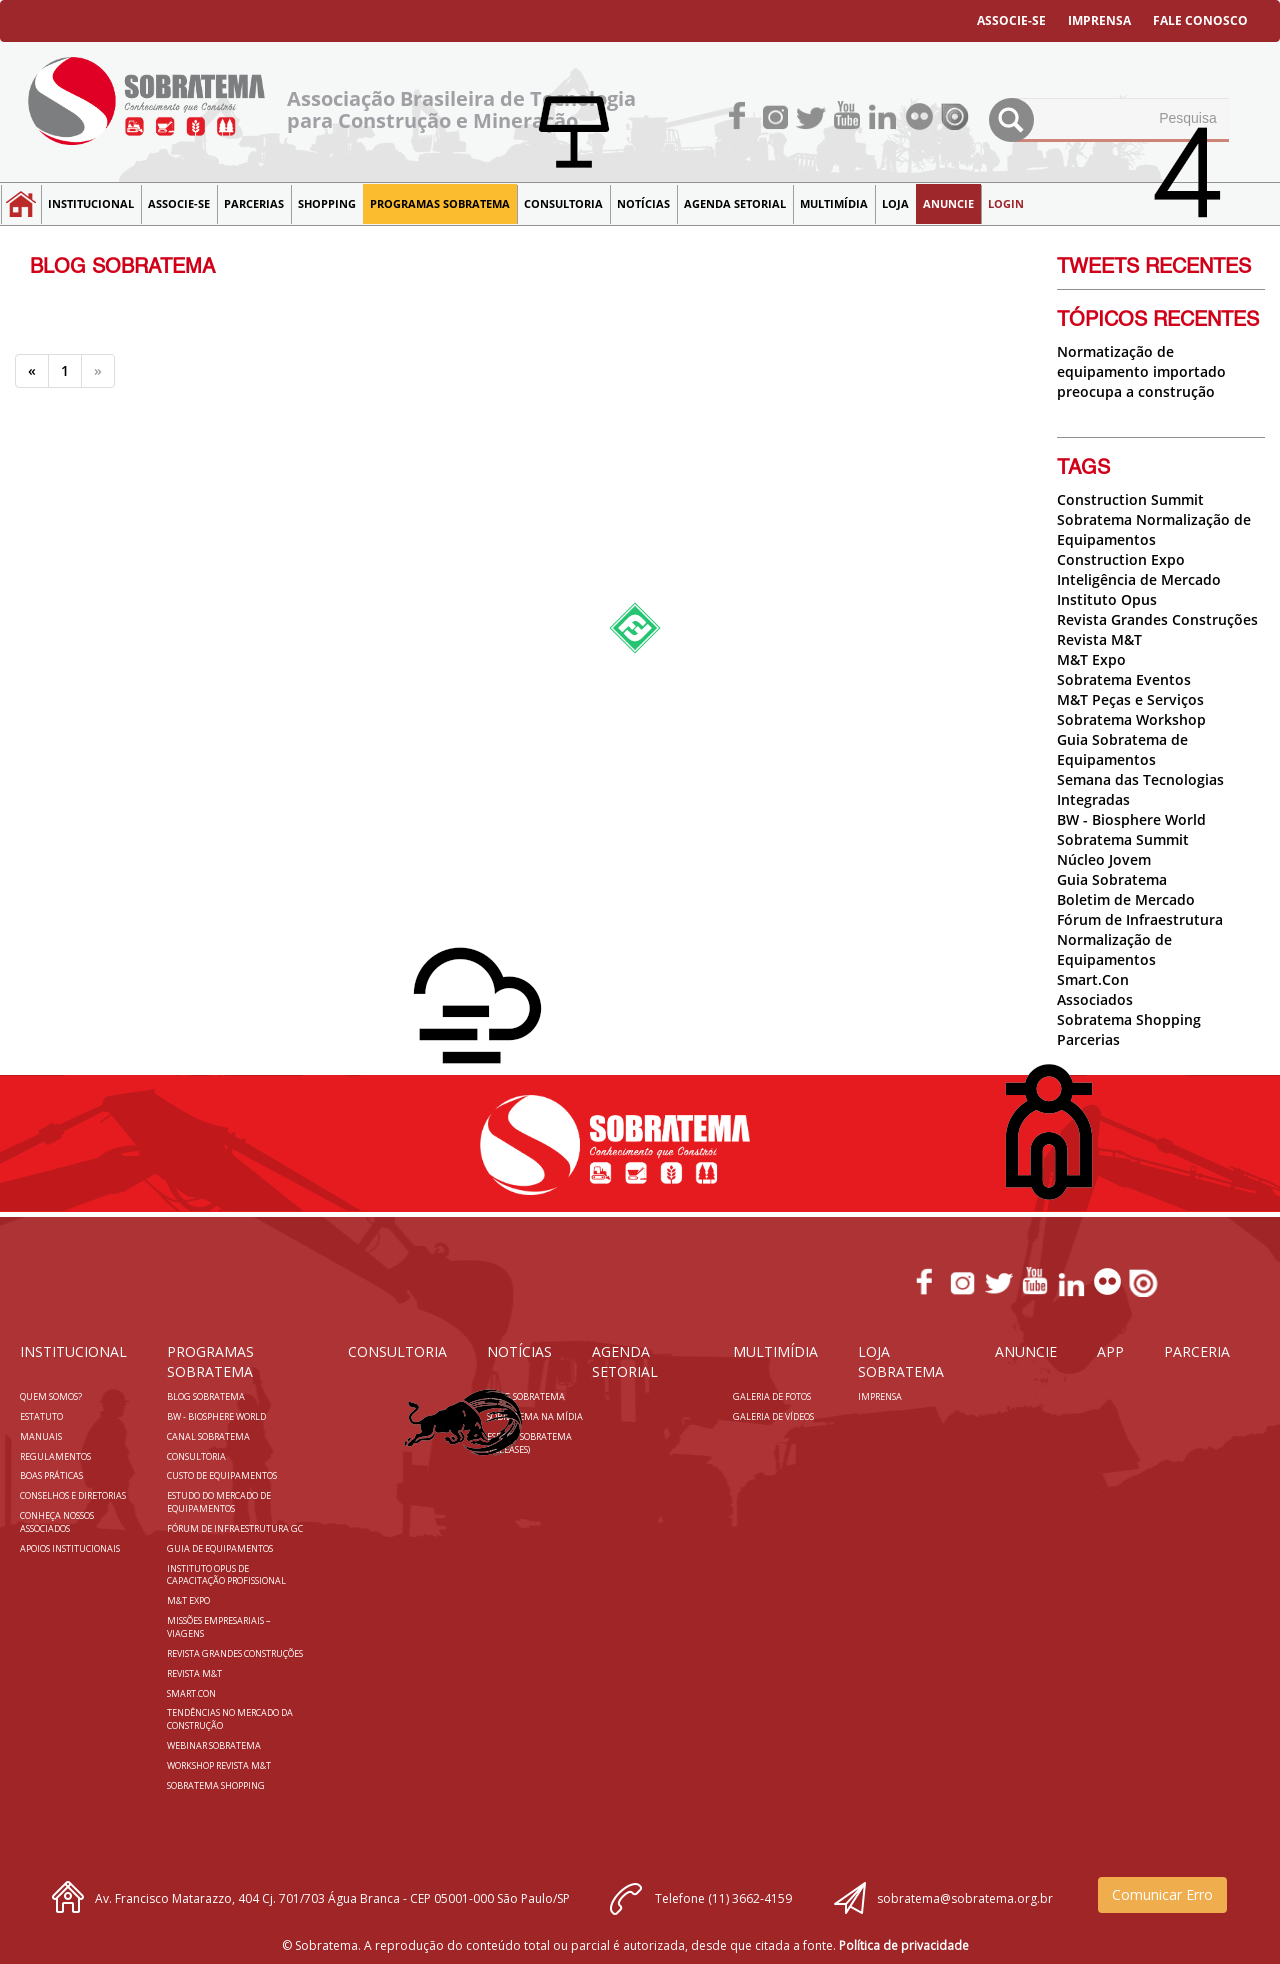  I want to click on Red Bull brand logo, so click(463, 1423).